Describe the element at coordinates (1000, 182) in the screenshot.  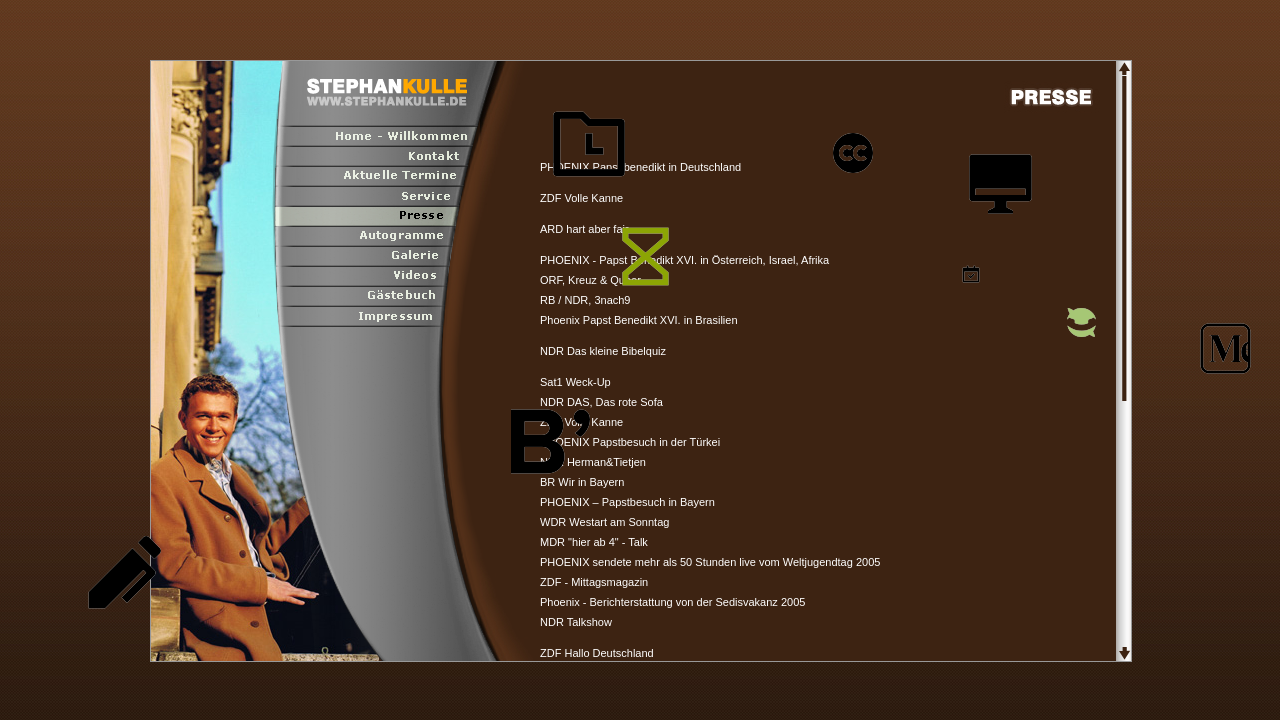
I see `mac desktop computer or imac device` at that location.